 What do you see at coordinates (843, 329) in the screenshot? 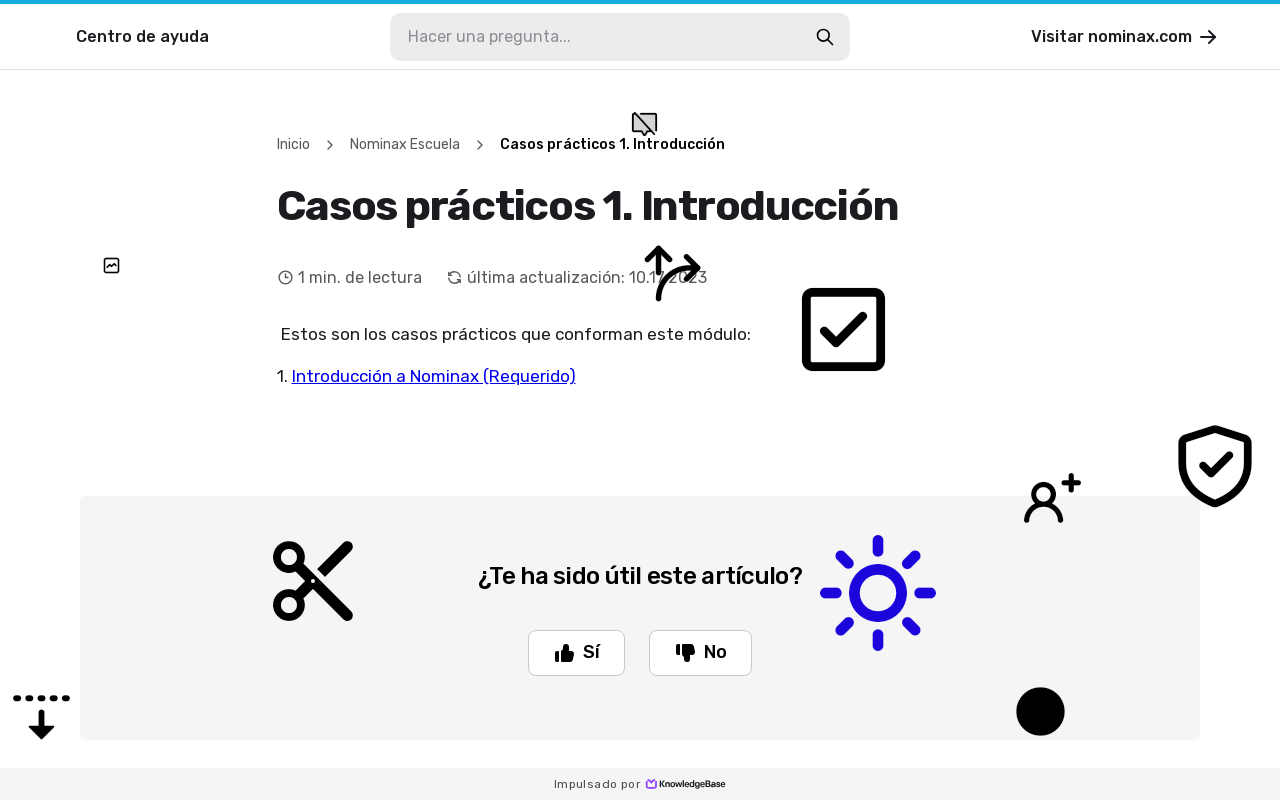
I see `a selected or completed item` at bounding box center [843, 329].